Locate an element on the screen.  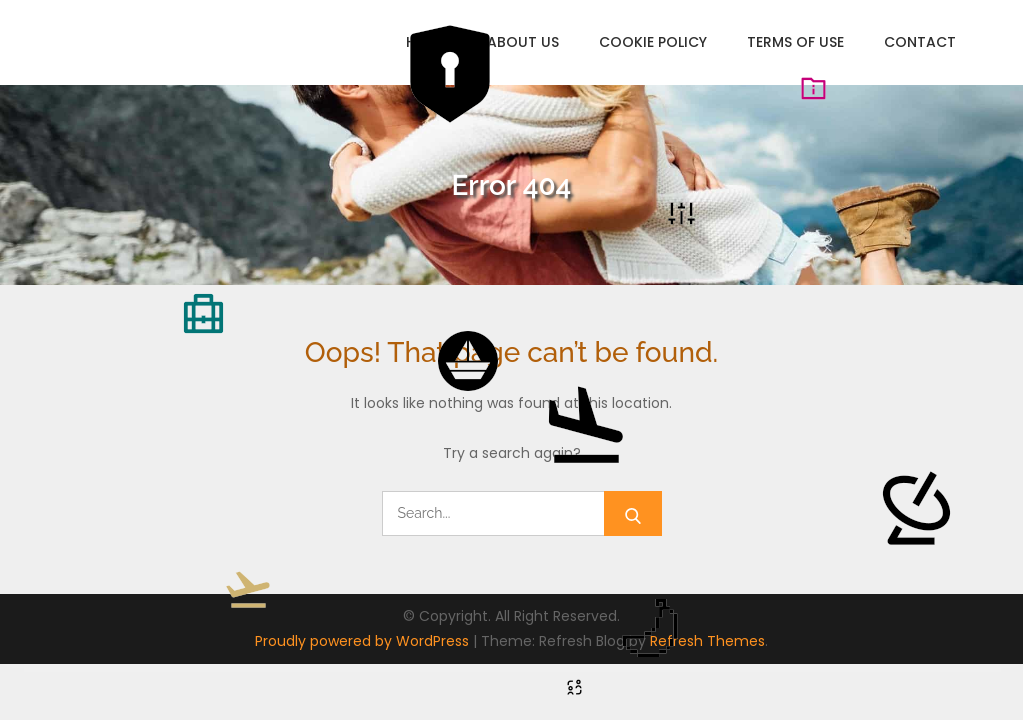
indicates arriving flight status is located at coordinates (586, 426).